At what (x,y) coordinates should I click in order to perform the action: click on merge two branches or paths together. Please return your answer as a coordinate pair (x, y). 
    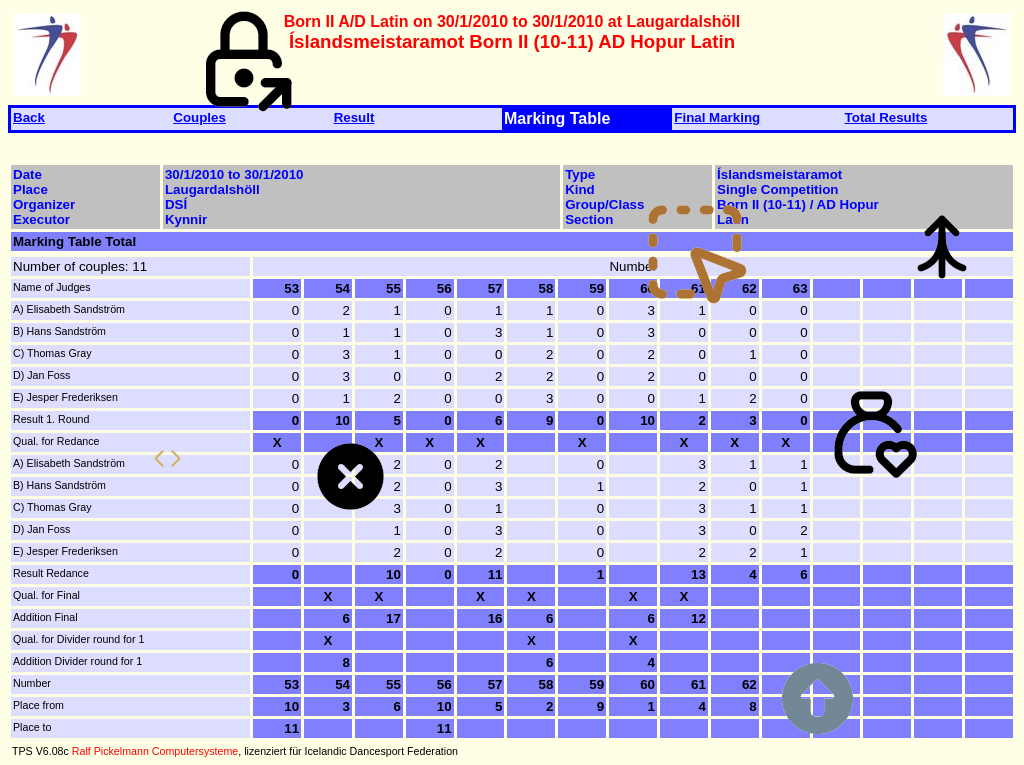
    Looking at the image, I should click on (942, 247).